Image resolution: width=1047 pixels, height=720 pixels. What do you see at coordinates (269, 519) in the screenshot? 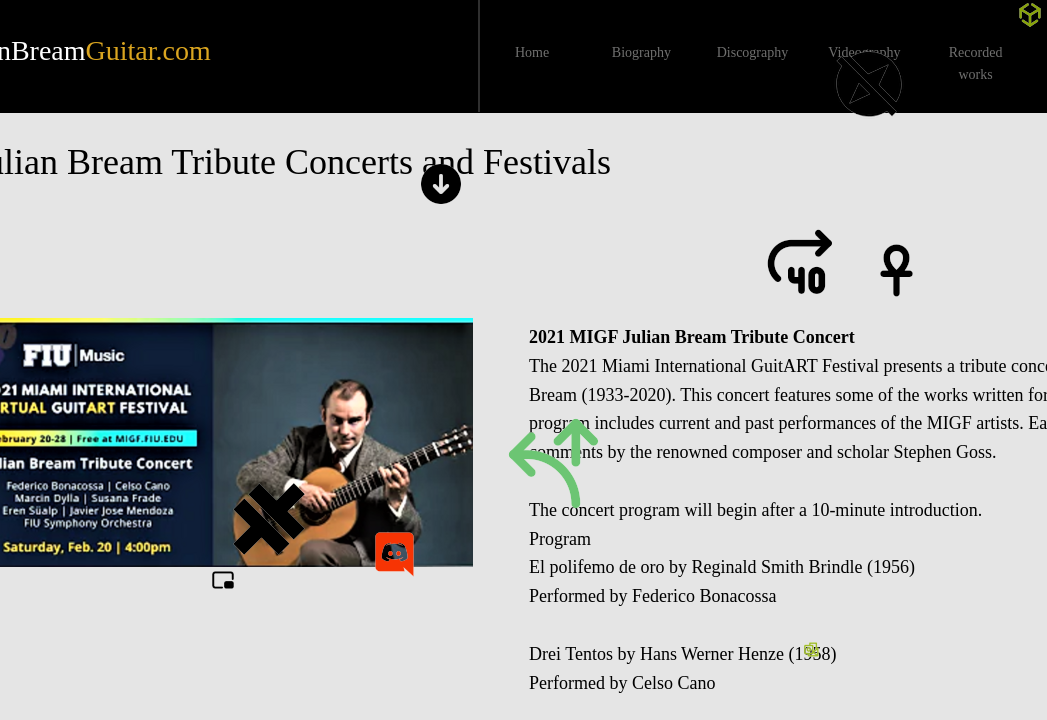
I see `capacitor framework logo` at bounding box center [269, 519].